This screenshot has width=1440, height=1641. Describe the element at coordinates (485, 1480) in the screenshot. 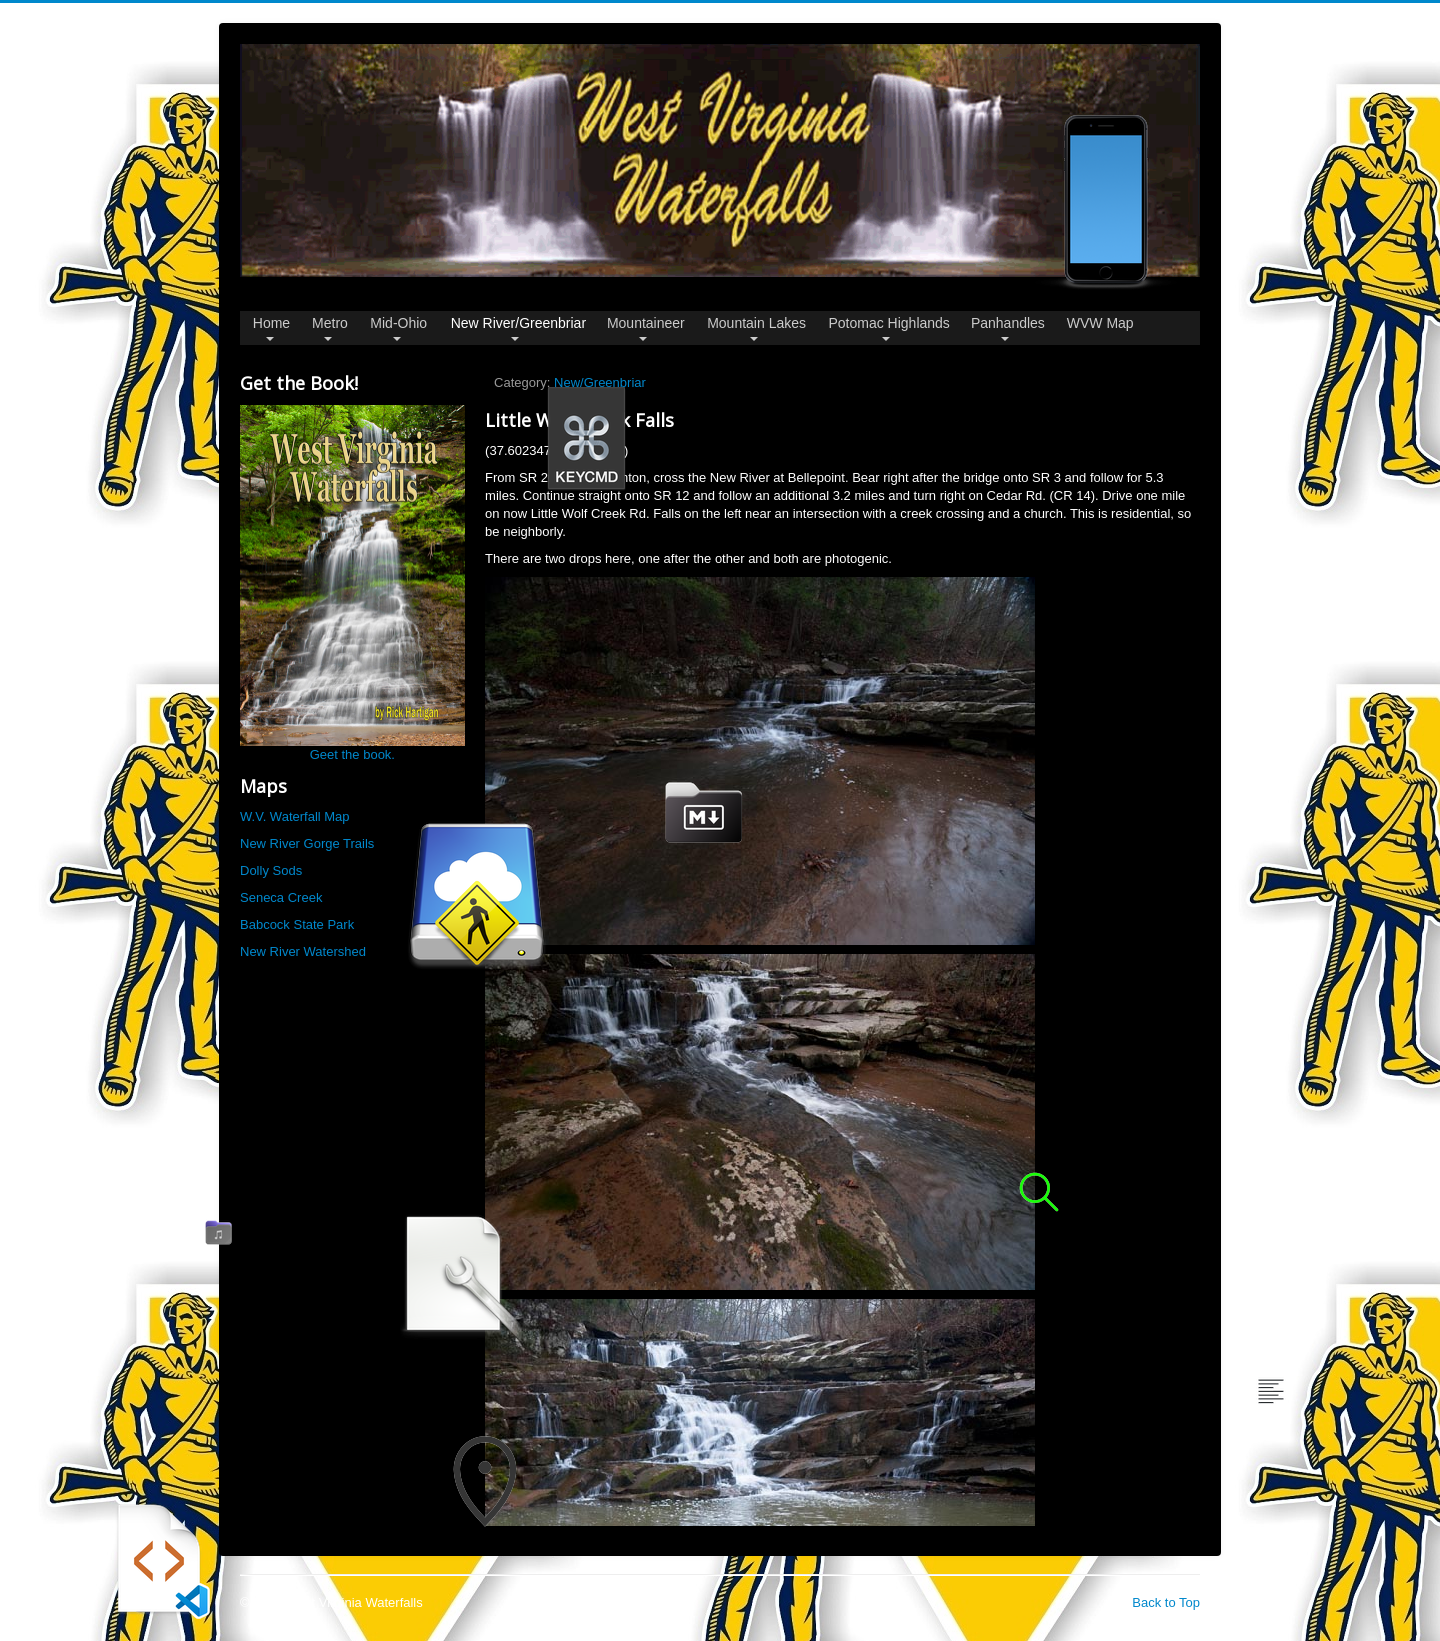

I see `access location settings` at that location.